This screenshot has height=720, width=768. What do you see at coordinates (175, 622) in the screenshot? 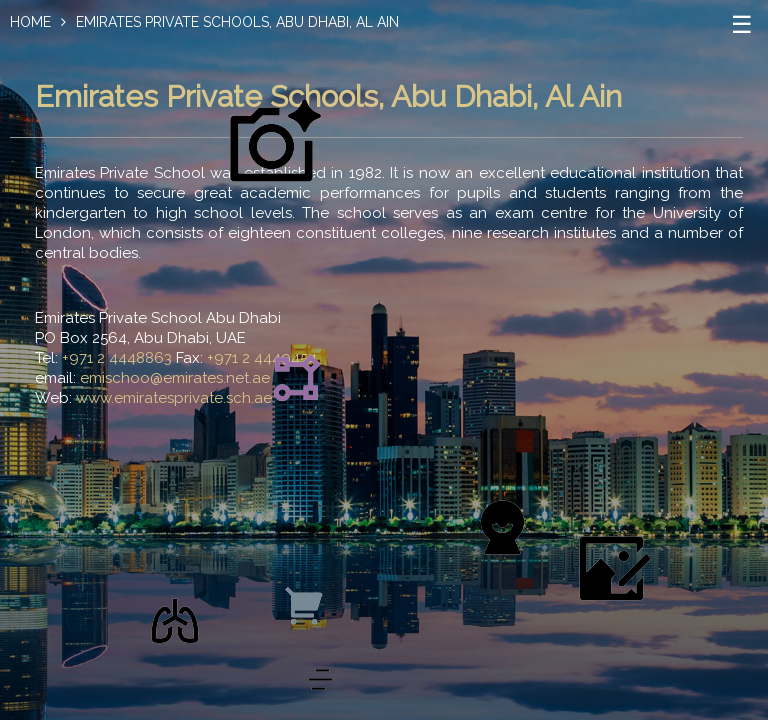
I see `access respiratory health information` at bounding box center [175, 622].